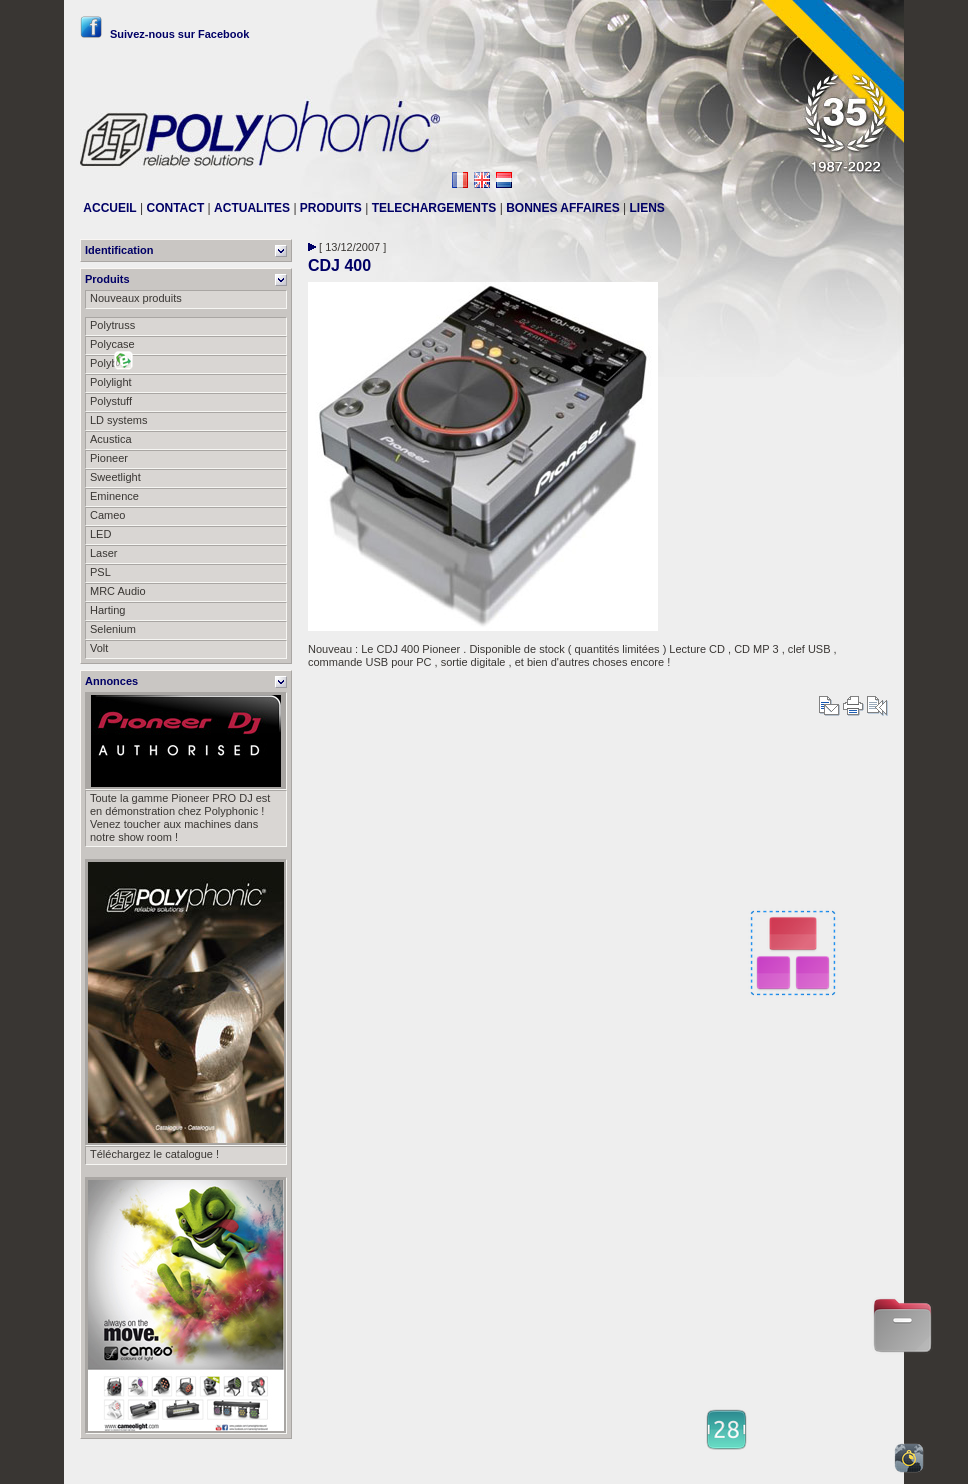 The width and height of the screenshot is (968, 1484). What do you see at coordinates (902, 1325) in the screenshot?
I see `open the file manager application` at bounding box center [902, 1325].